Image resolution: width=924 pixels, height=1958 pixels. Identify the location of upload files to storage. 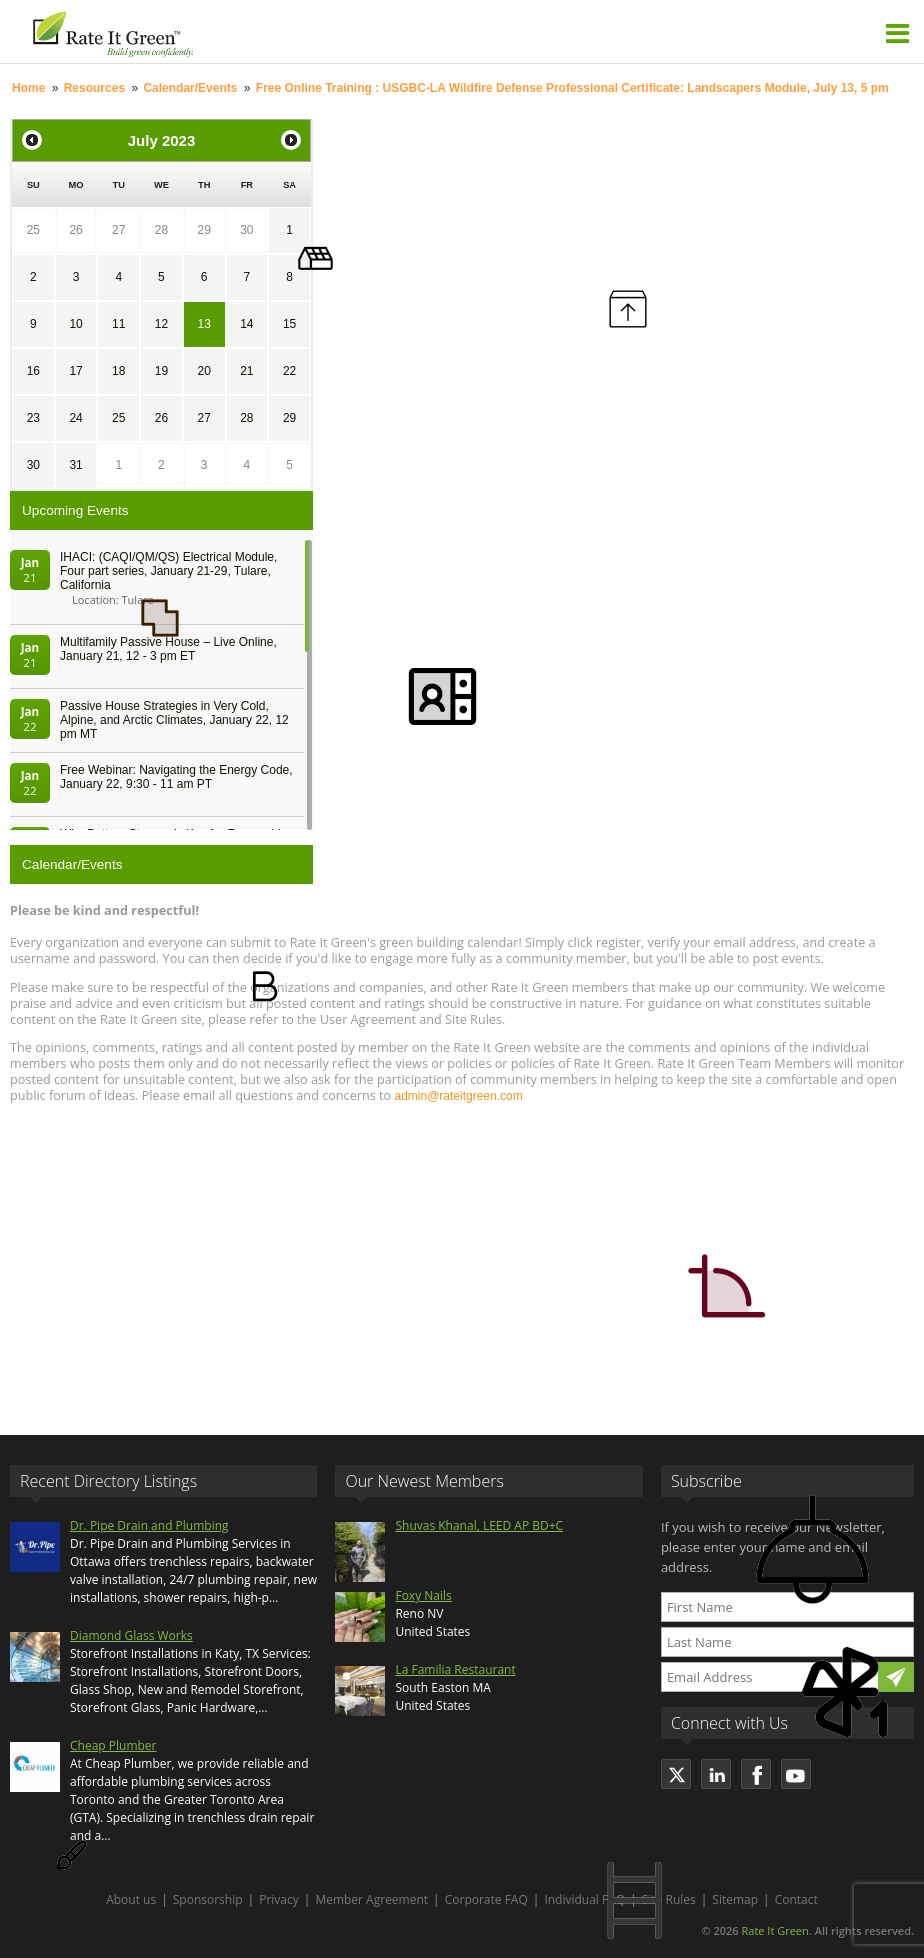
(628, 309).